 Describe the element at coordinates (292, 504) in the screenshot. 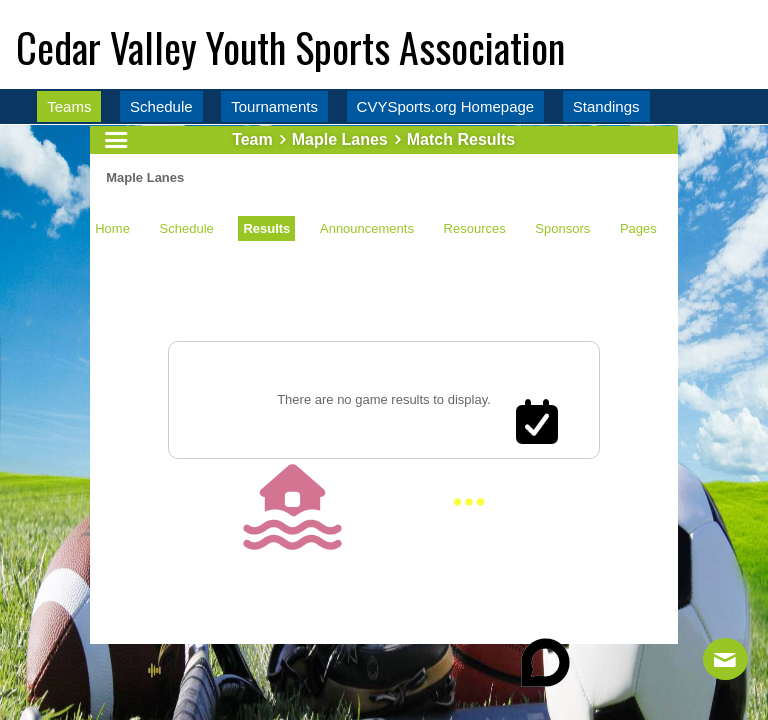

I see `indicates flood warning or water damage alert` at that location.